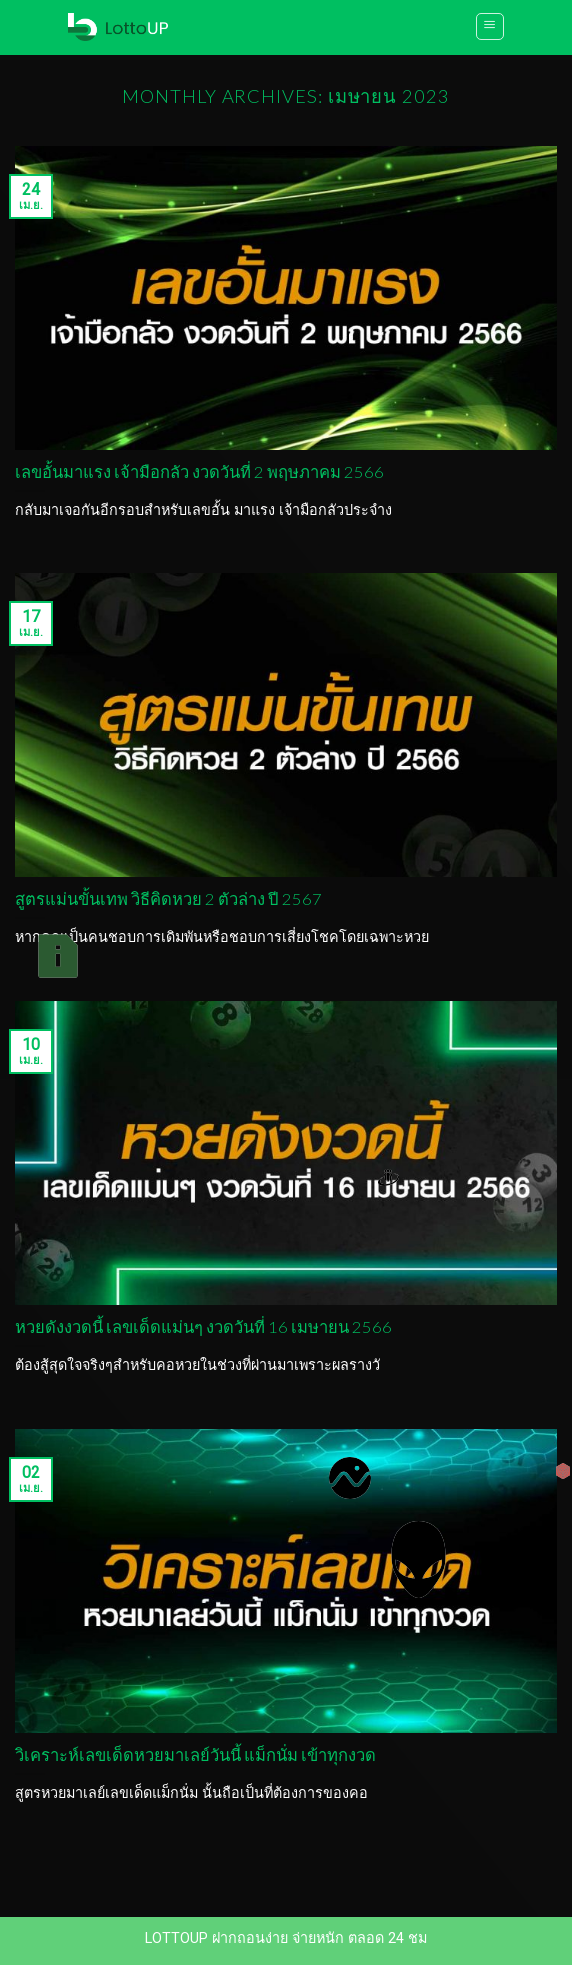  What do you see at coordinates (388, 1177) in the screenshot?
I see `draugiem.lv social network logo` at bounding box center [388, 1177].